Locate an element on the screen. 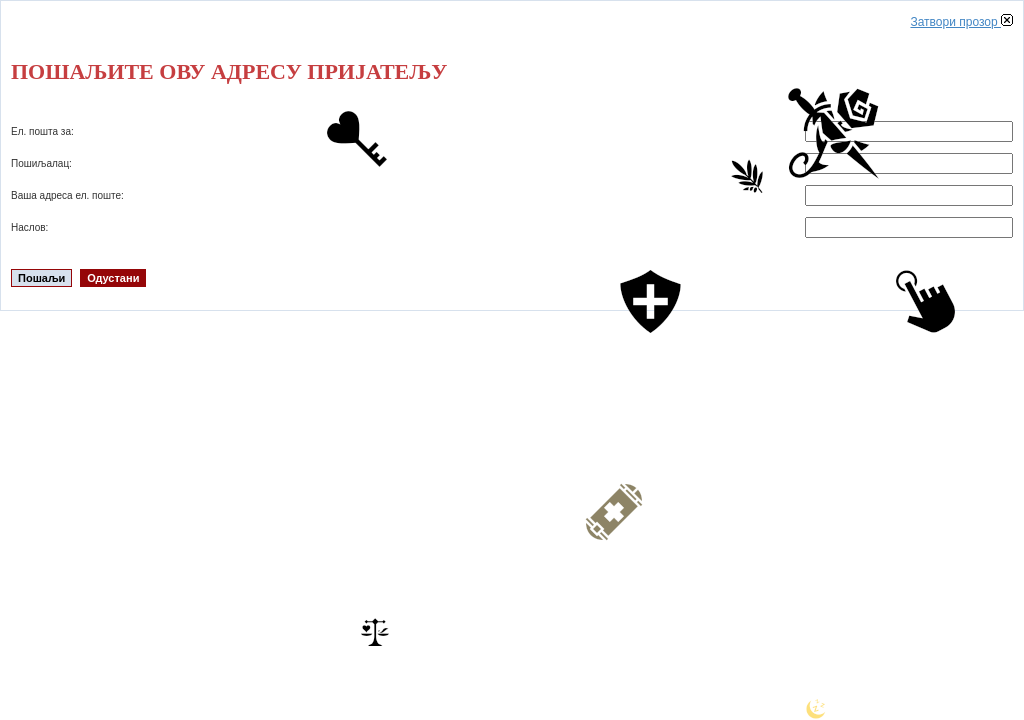  use a health potion or healing item is located at coordinates (614, 512).